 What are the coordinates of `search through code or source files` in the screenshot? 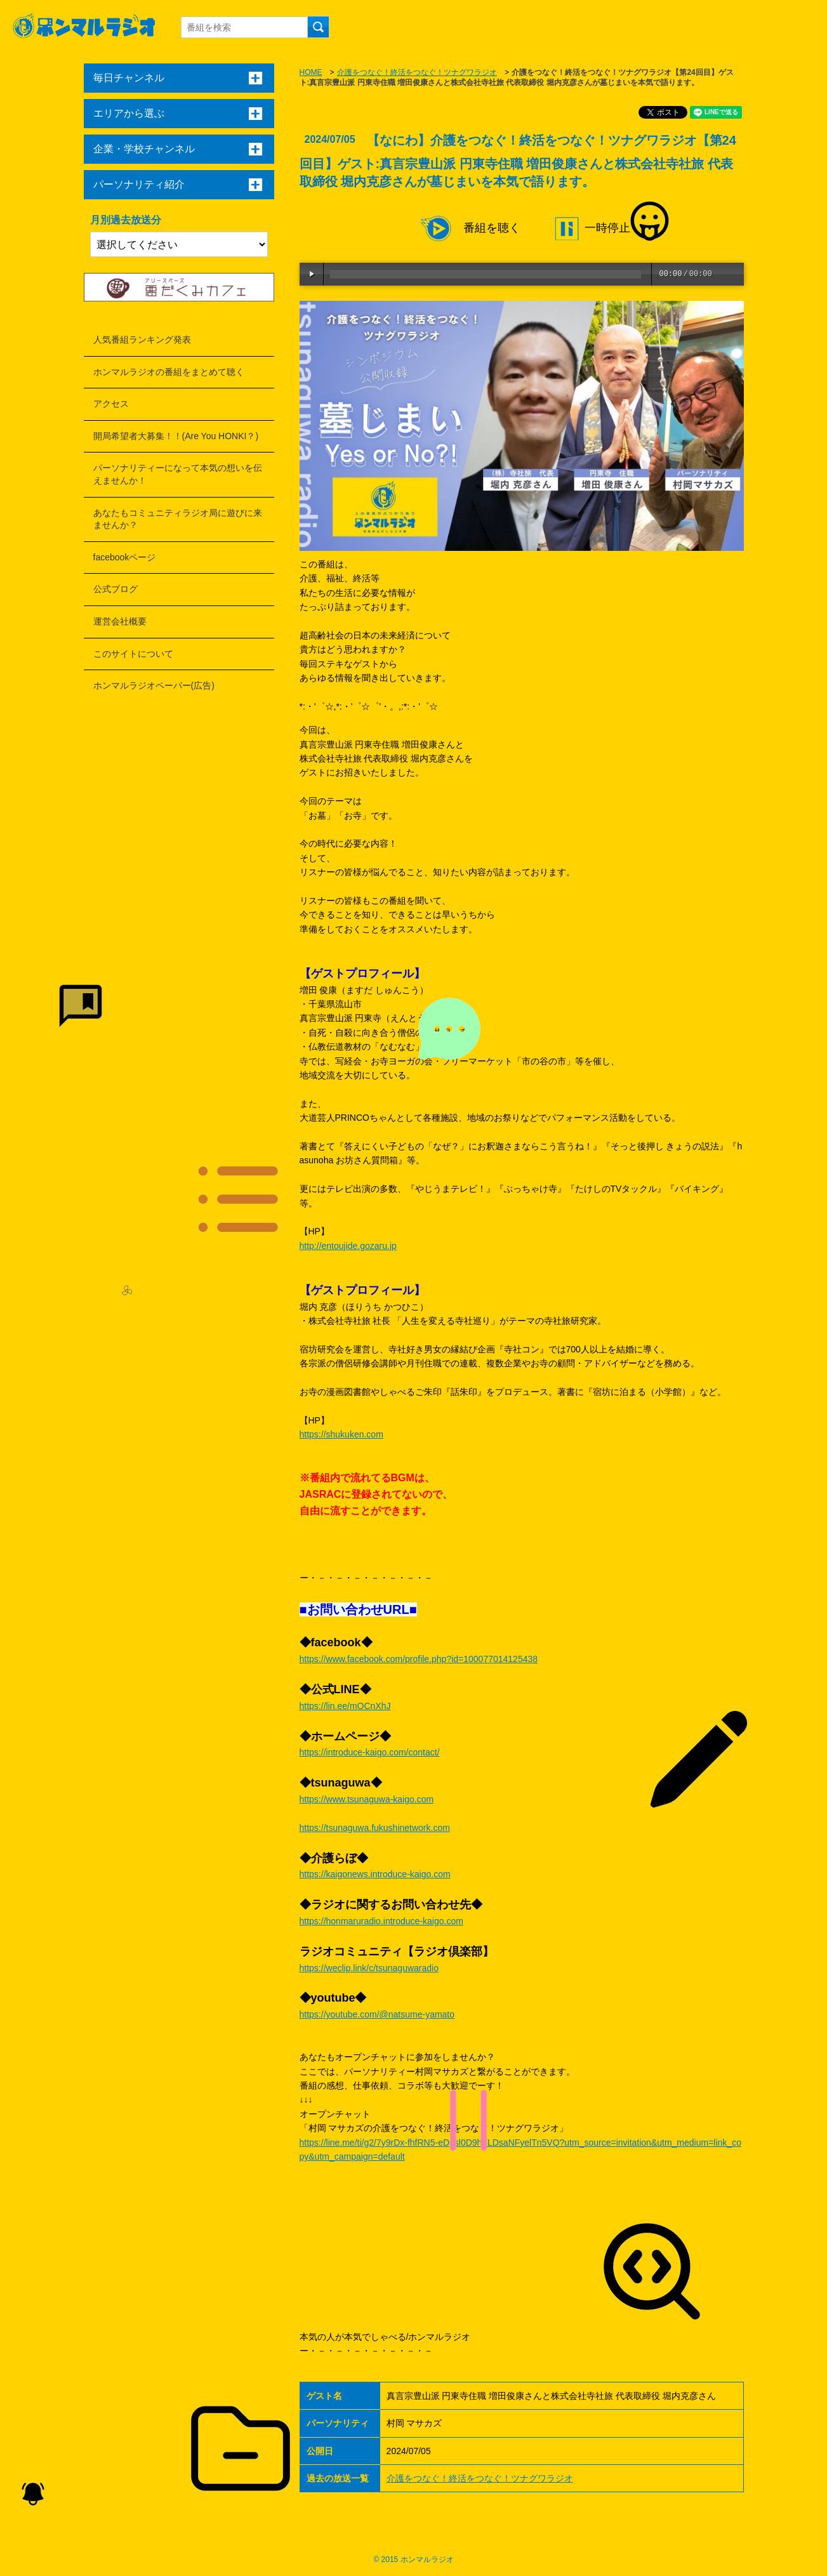 It's located at (652, 2271).